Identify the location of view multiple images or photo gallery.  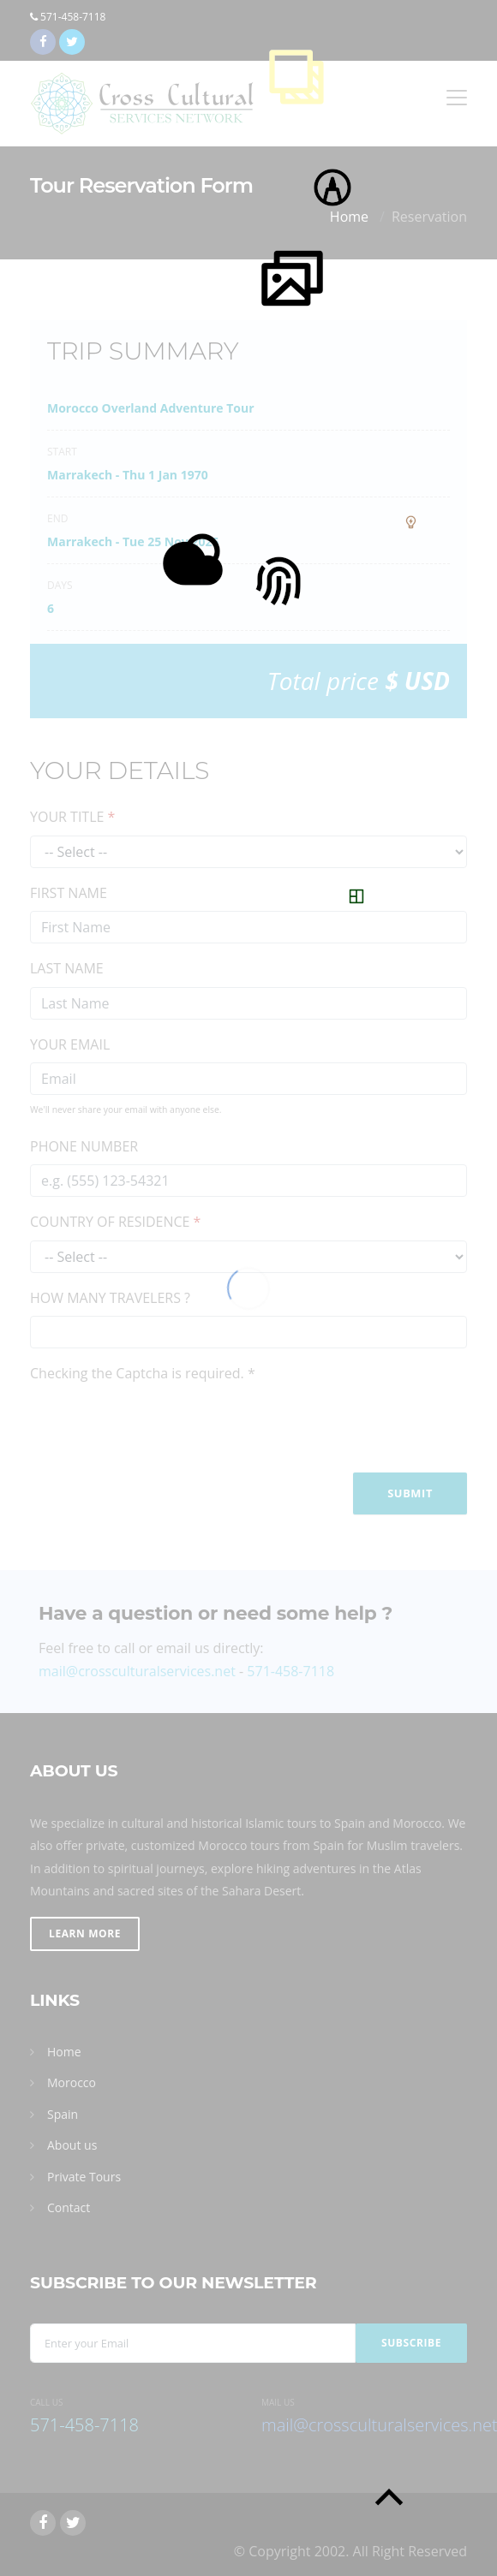
(292, 278).